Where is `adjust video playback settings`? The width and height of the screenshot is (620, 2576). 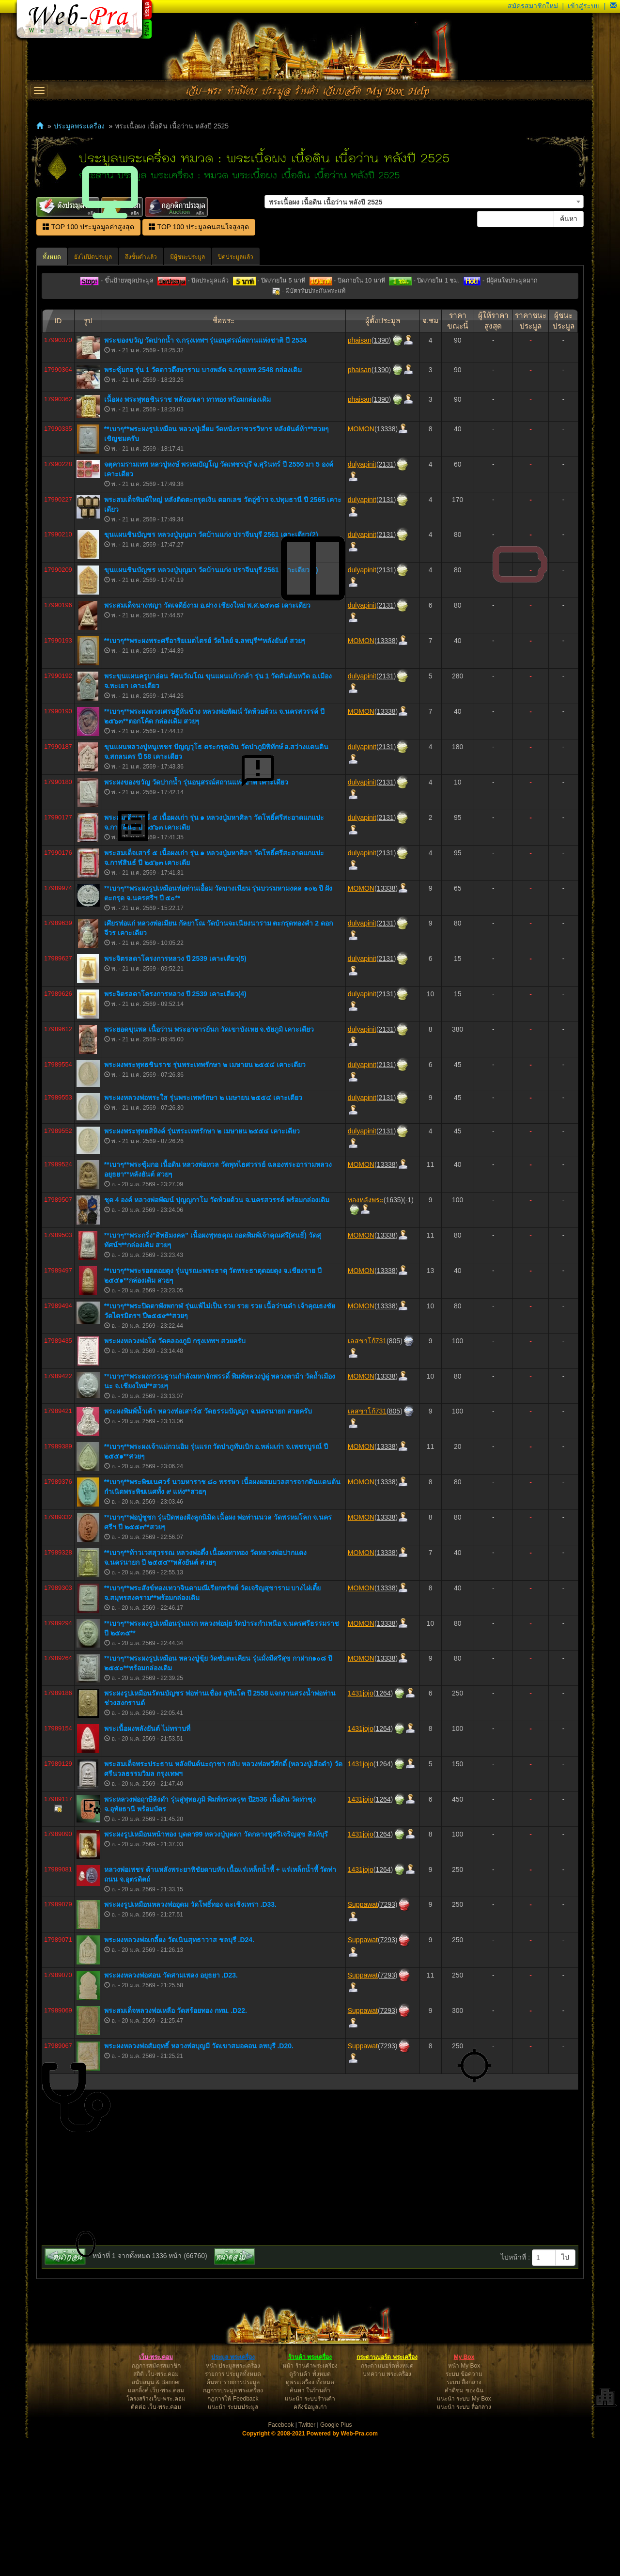
adjust video playback settings is located at coordinates (92, 1806).